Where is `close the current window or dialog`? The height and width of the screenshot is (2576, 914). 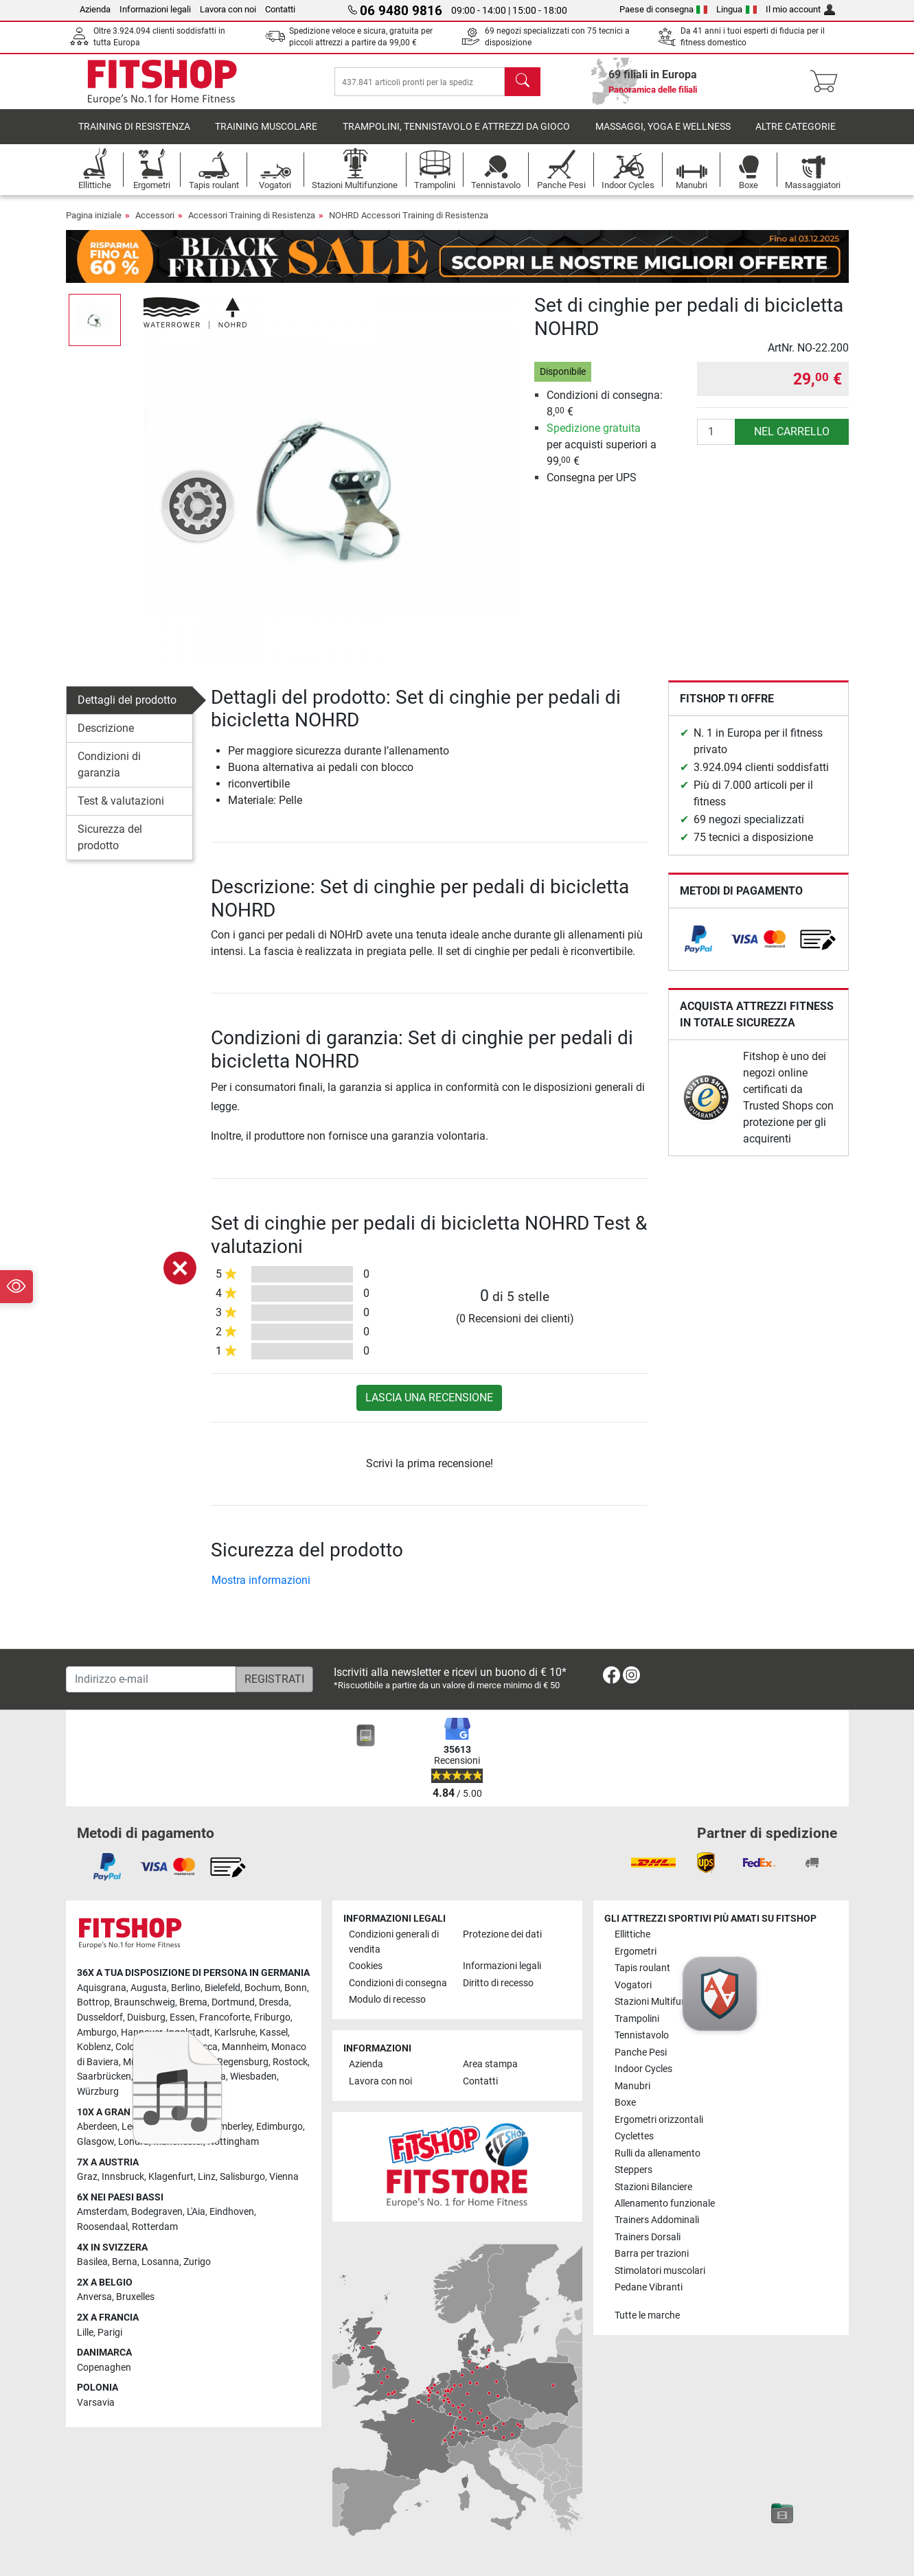
close the current window or dialog is located at coordinates (180, 1268).